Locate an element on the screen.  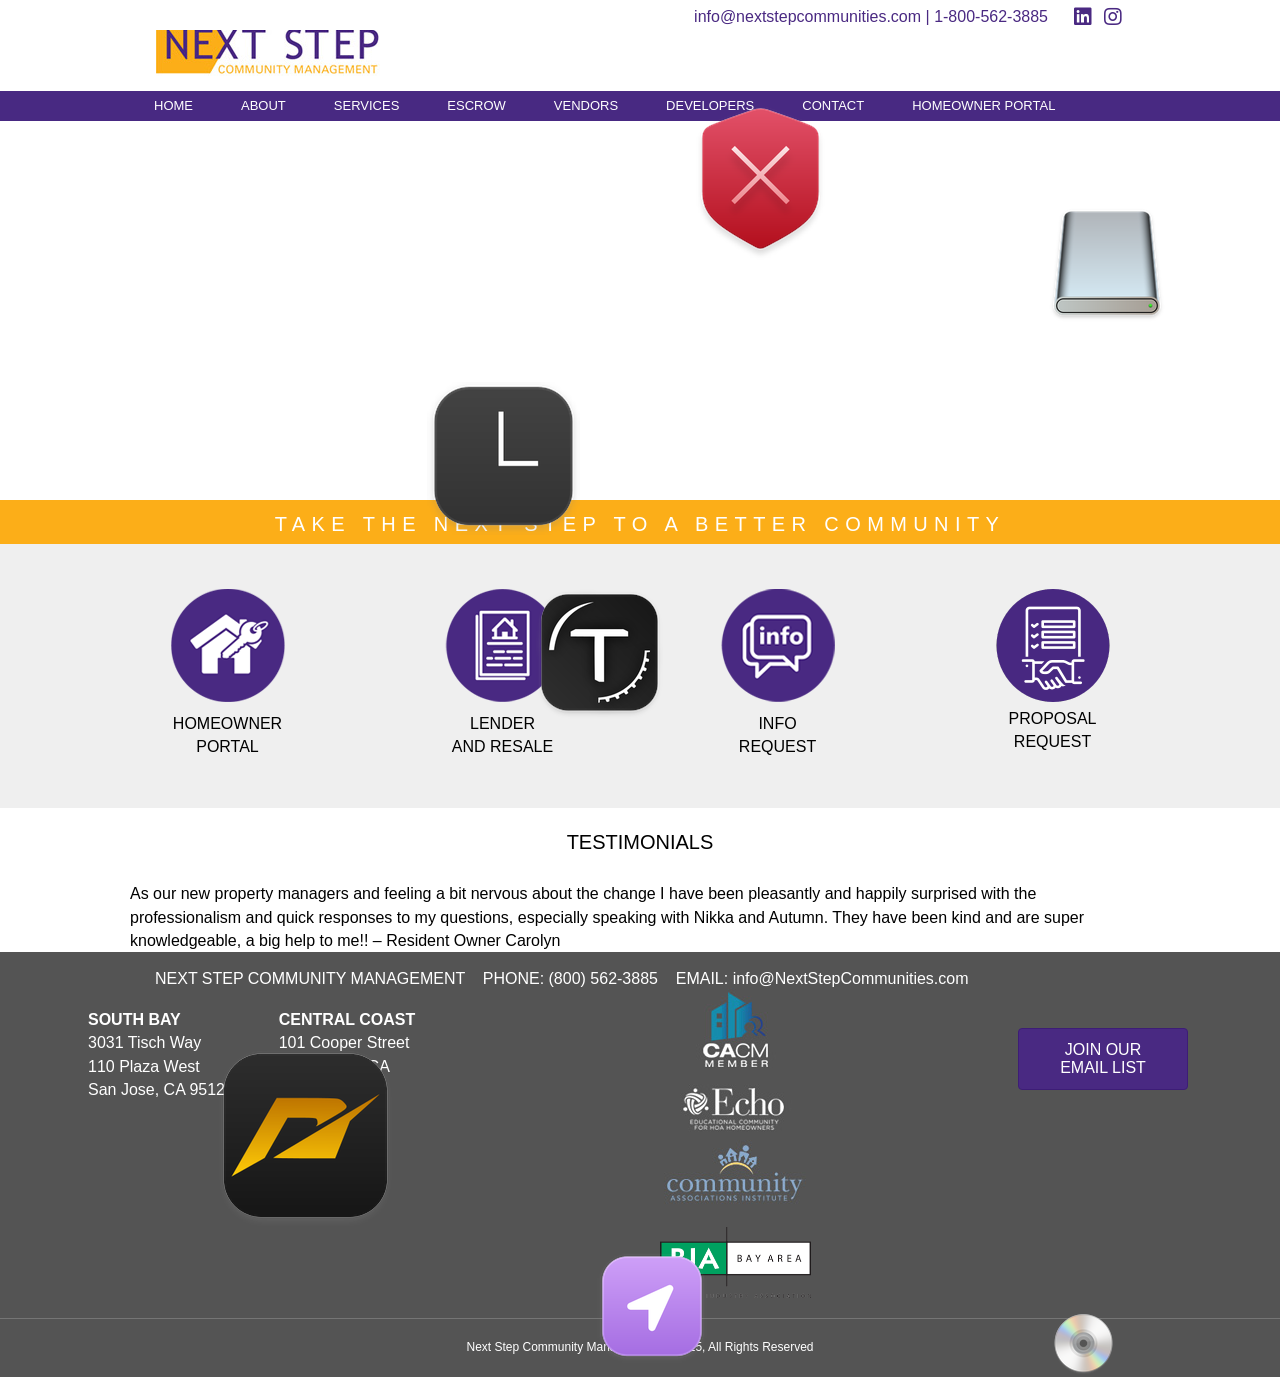
access removable storage device is located at coordinates (1107, 264).